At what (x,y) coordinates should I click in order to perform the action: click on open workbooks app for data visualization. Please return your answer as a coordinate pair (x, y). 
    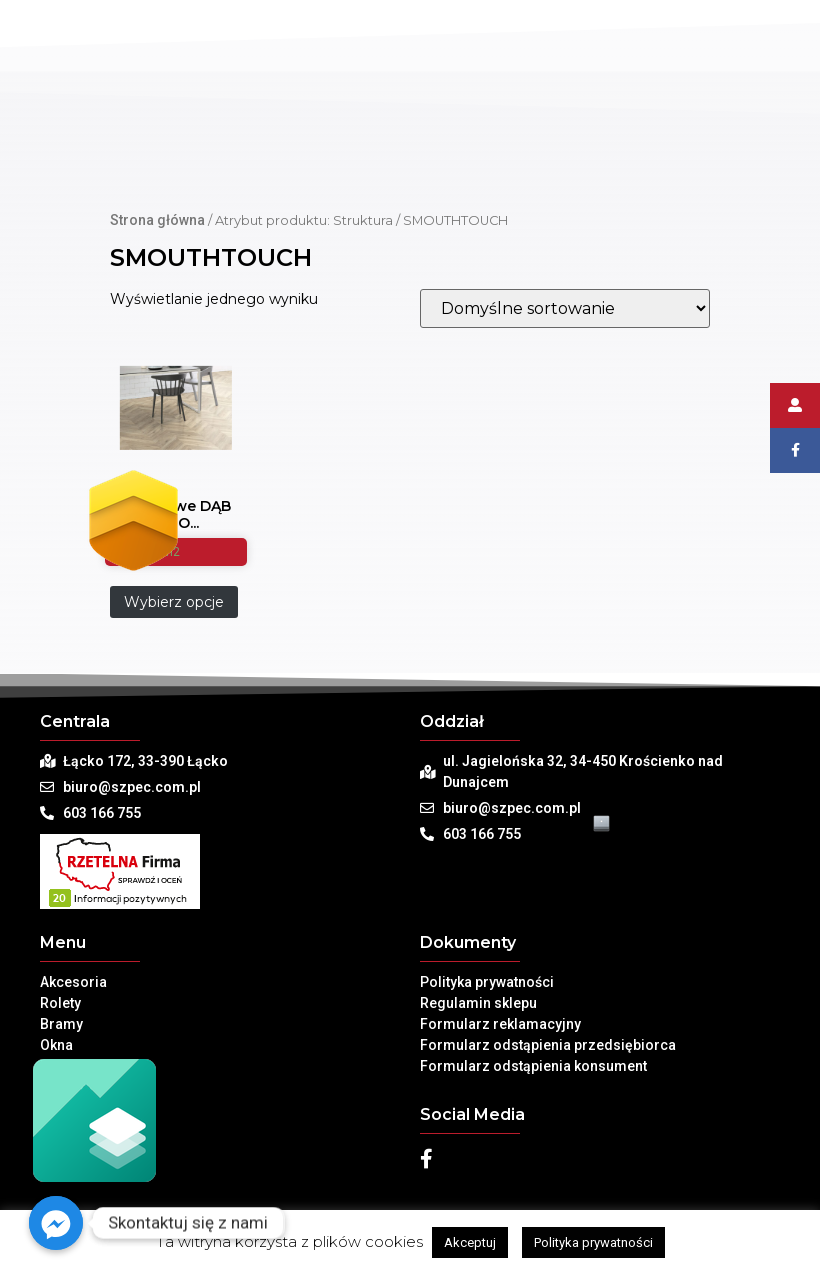
    Looking at the image, I should click on (94, 1120).